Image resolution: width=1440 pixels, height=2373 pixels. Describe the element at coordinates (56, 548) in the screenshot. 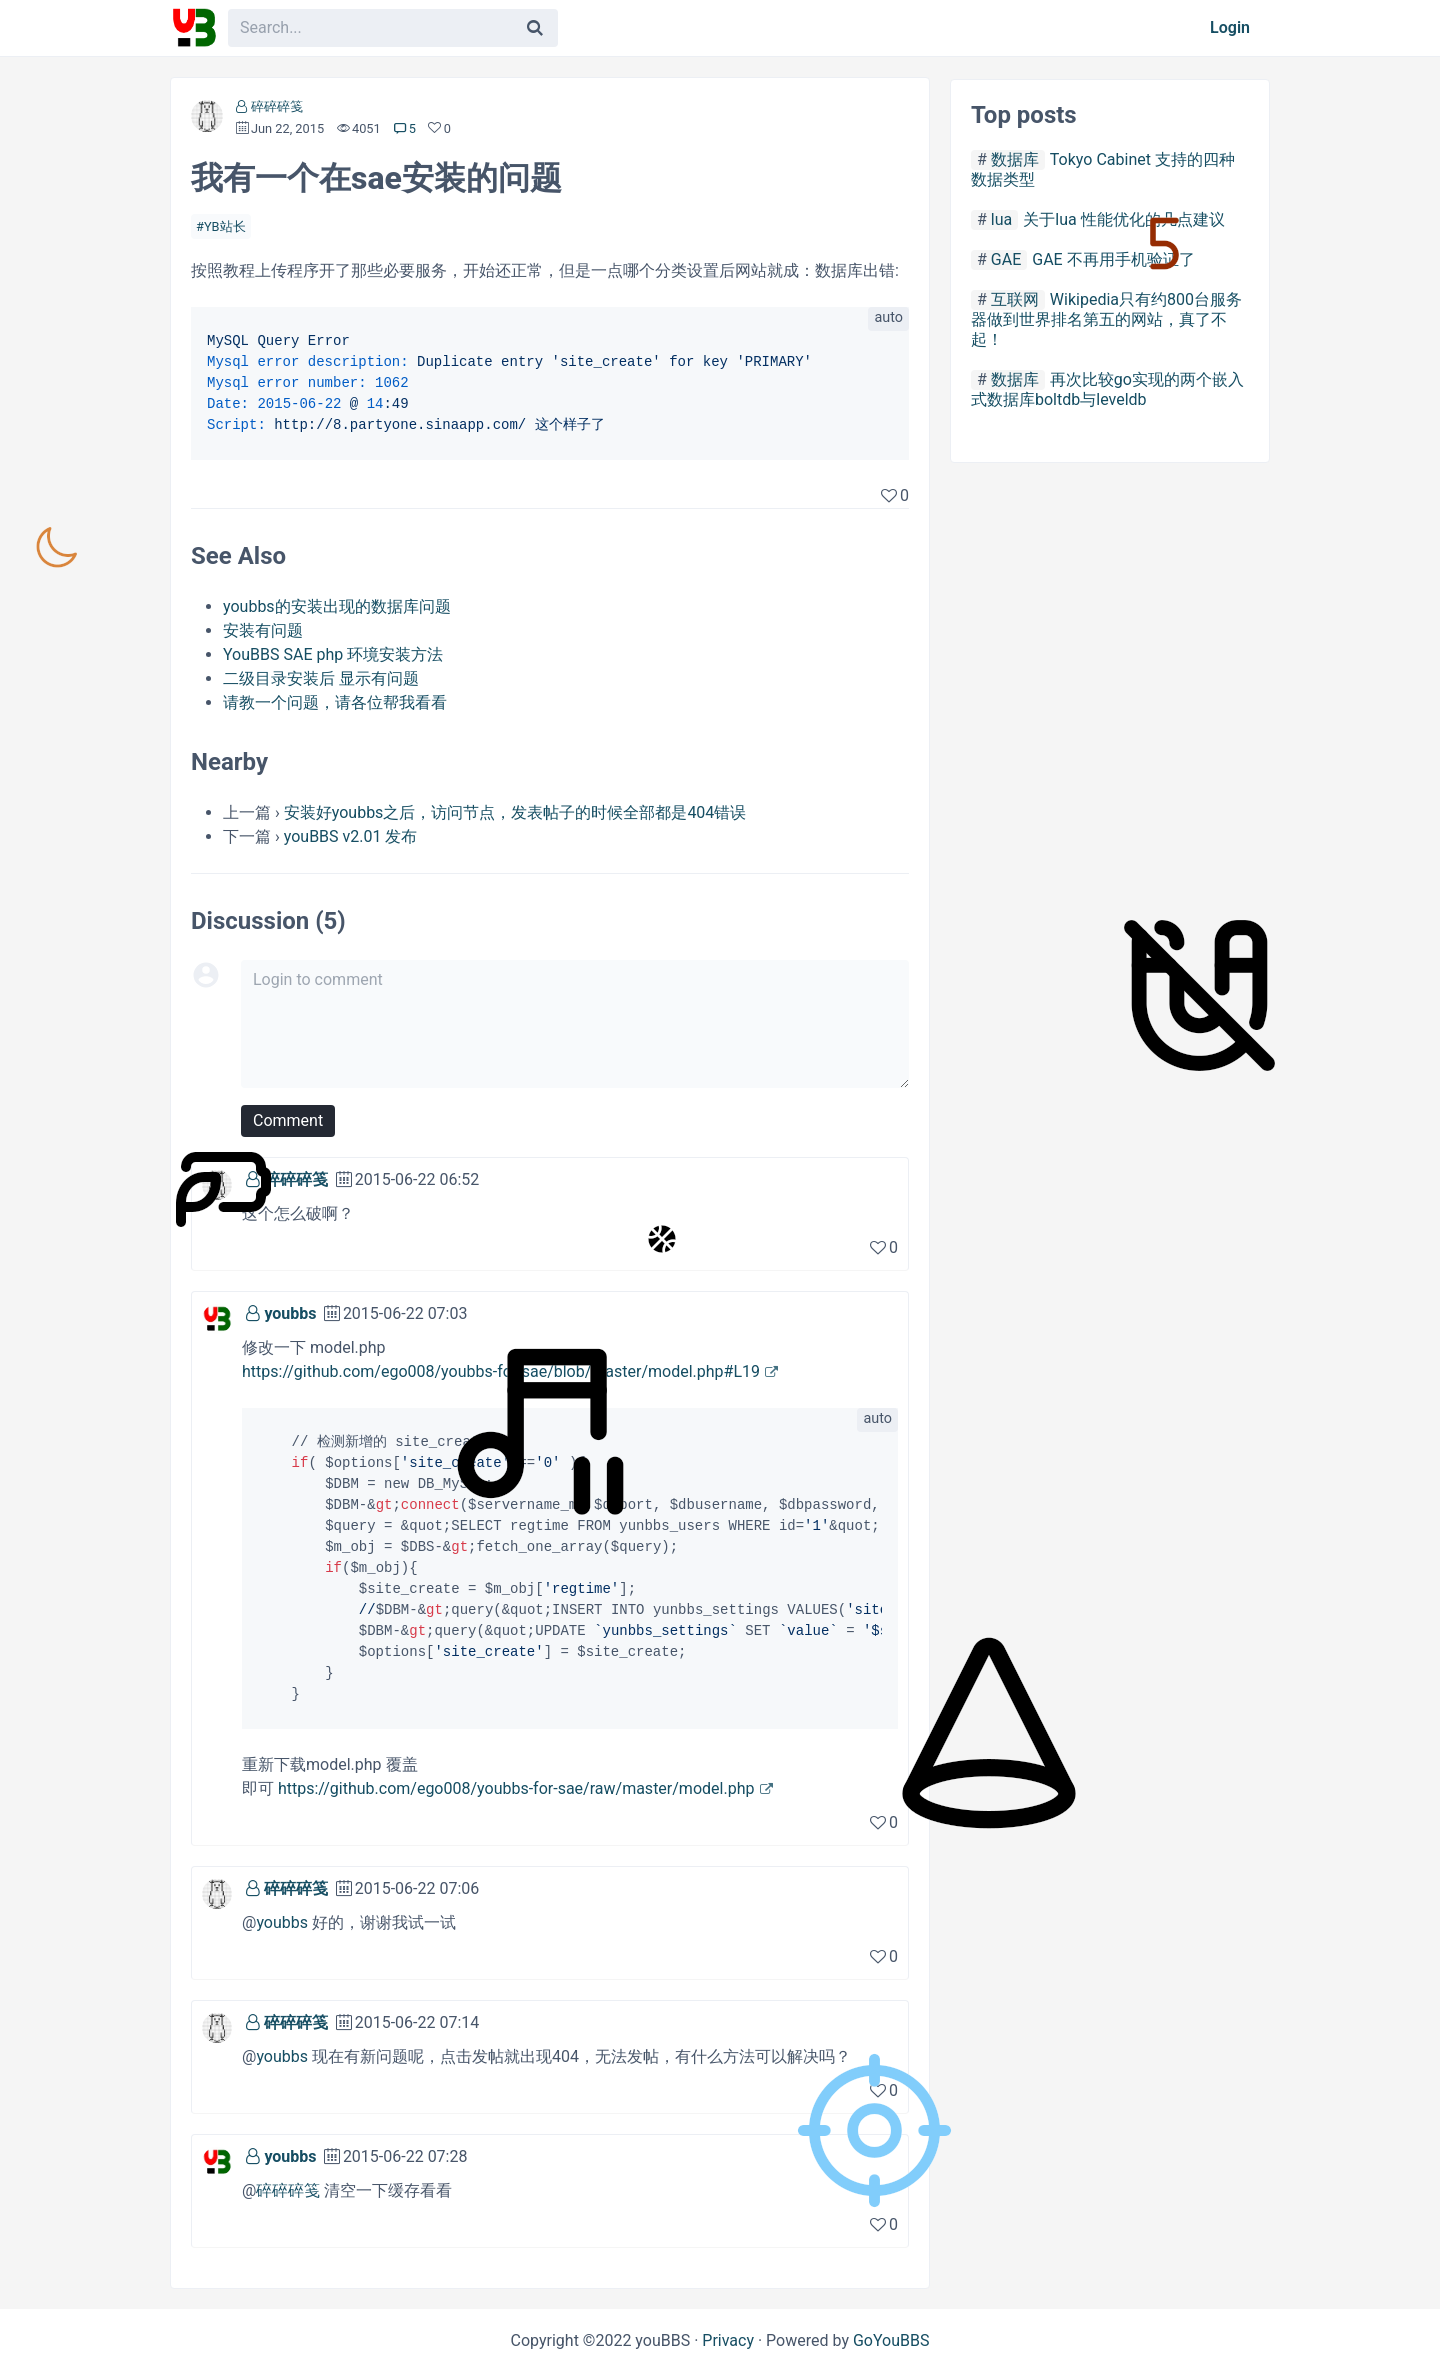

I see `switch to dark mode` at that location.